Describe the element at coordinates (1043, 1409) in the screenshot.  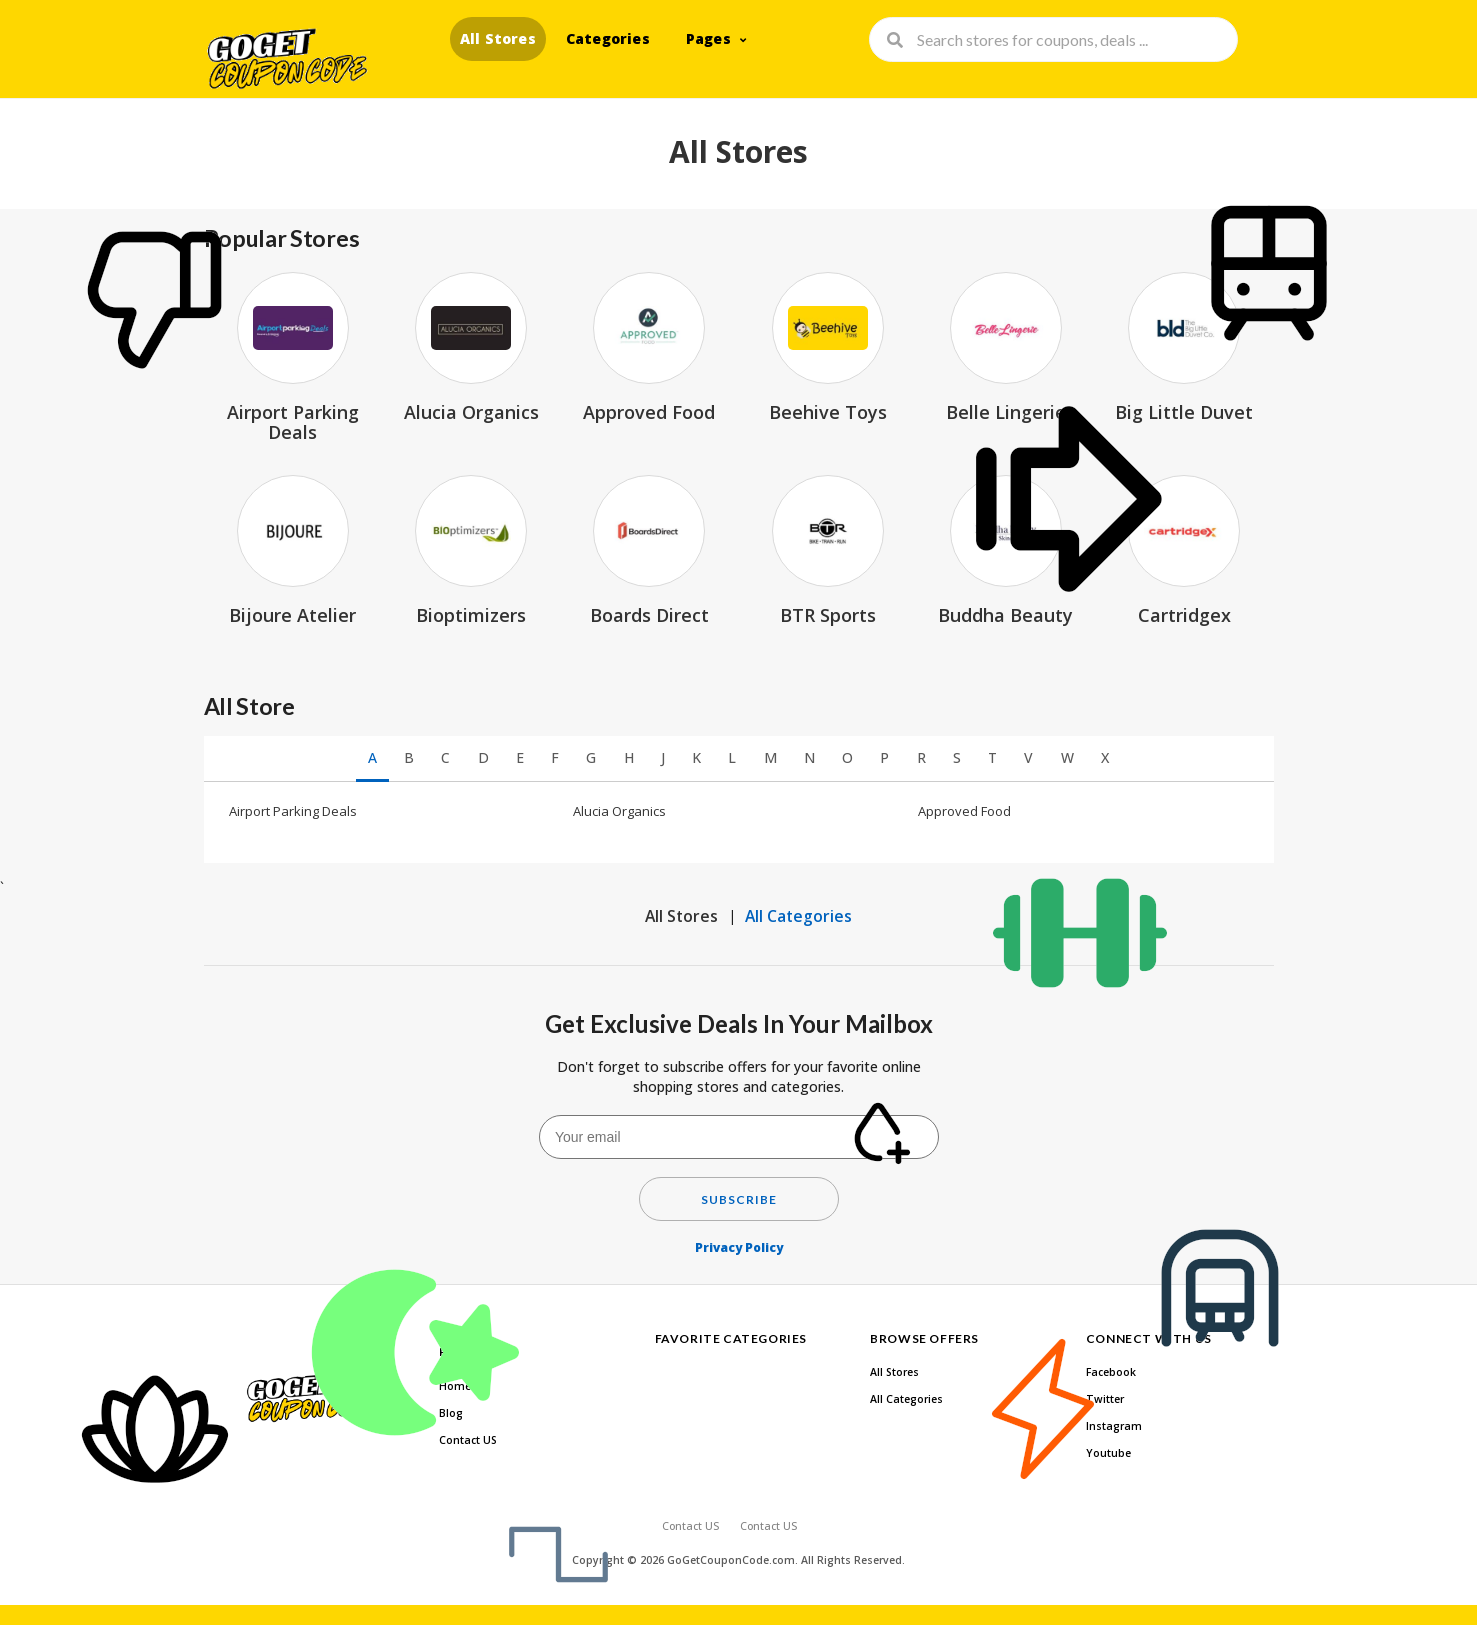
I see `indicates fast or instant action` at that location.